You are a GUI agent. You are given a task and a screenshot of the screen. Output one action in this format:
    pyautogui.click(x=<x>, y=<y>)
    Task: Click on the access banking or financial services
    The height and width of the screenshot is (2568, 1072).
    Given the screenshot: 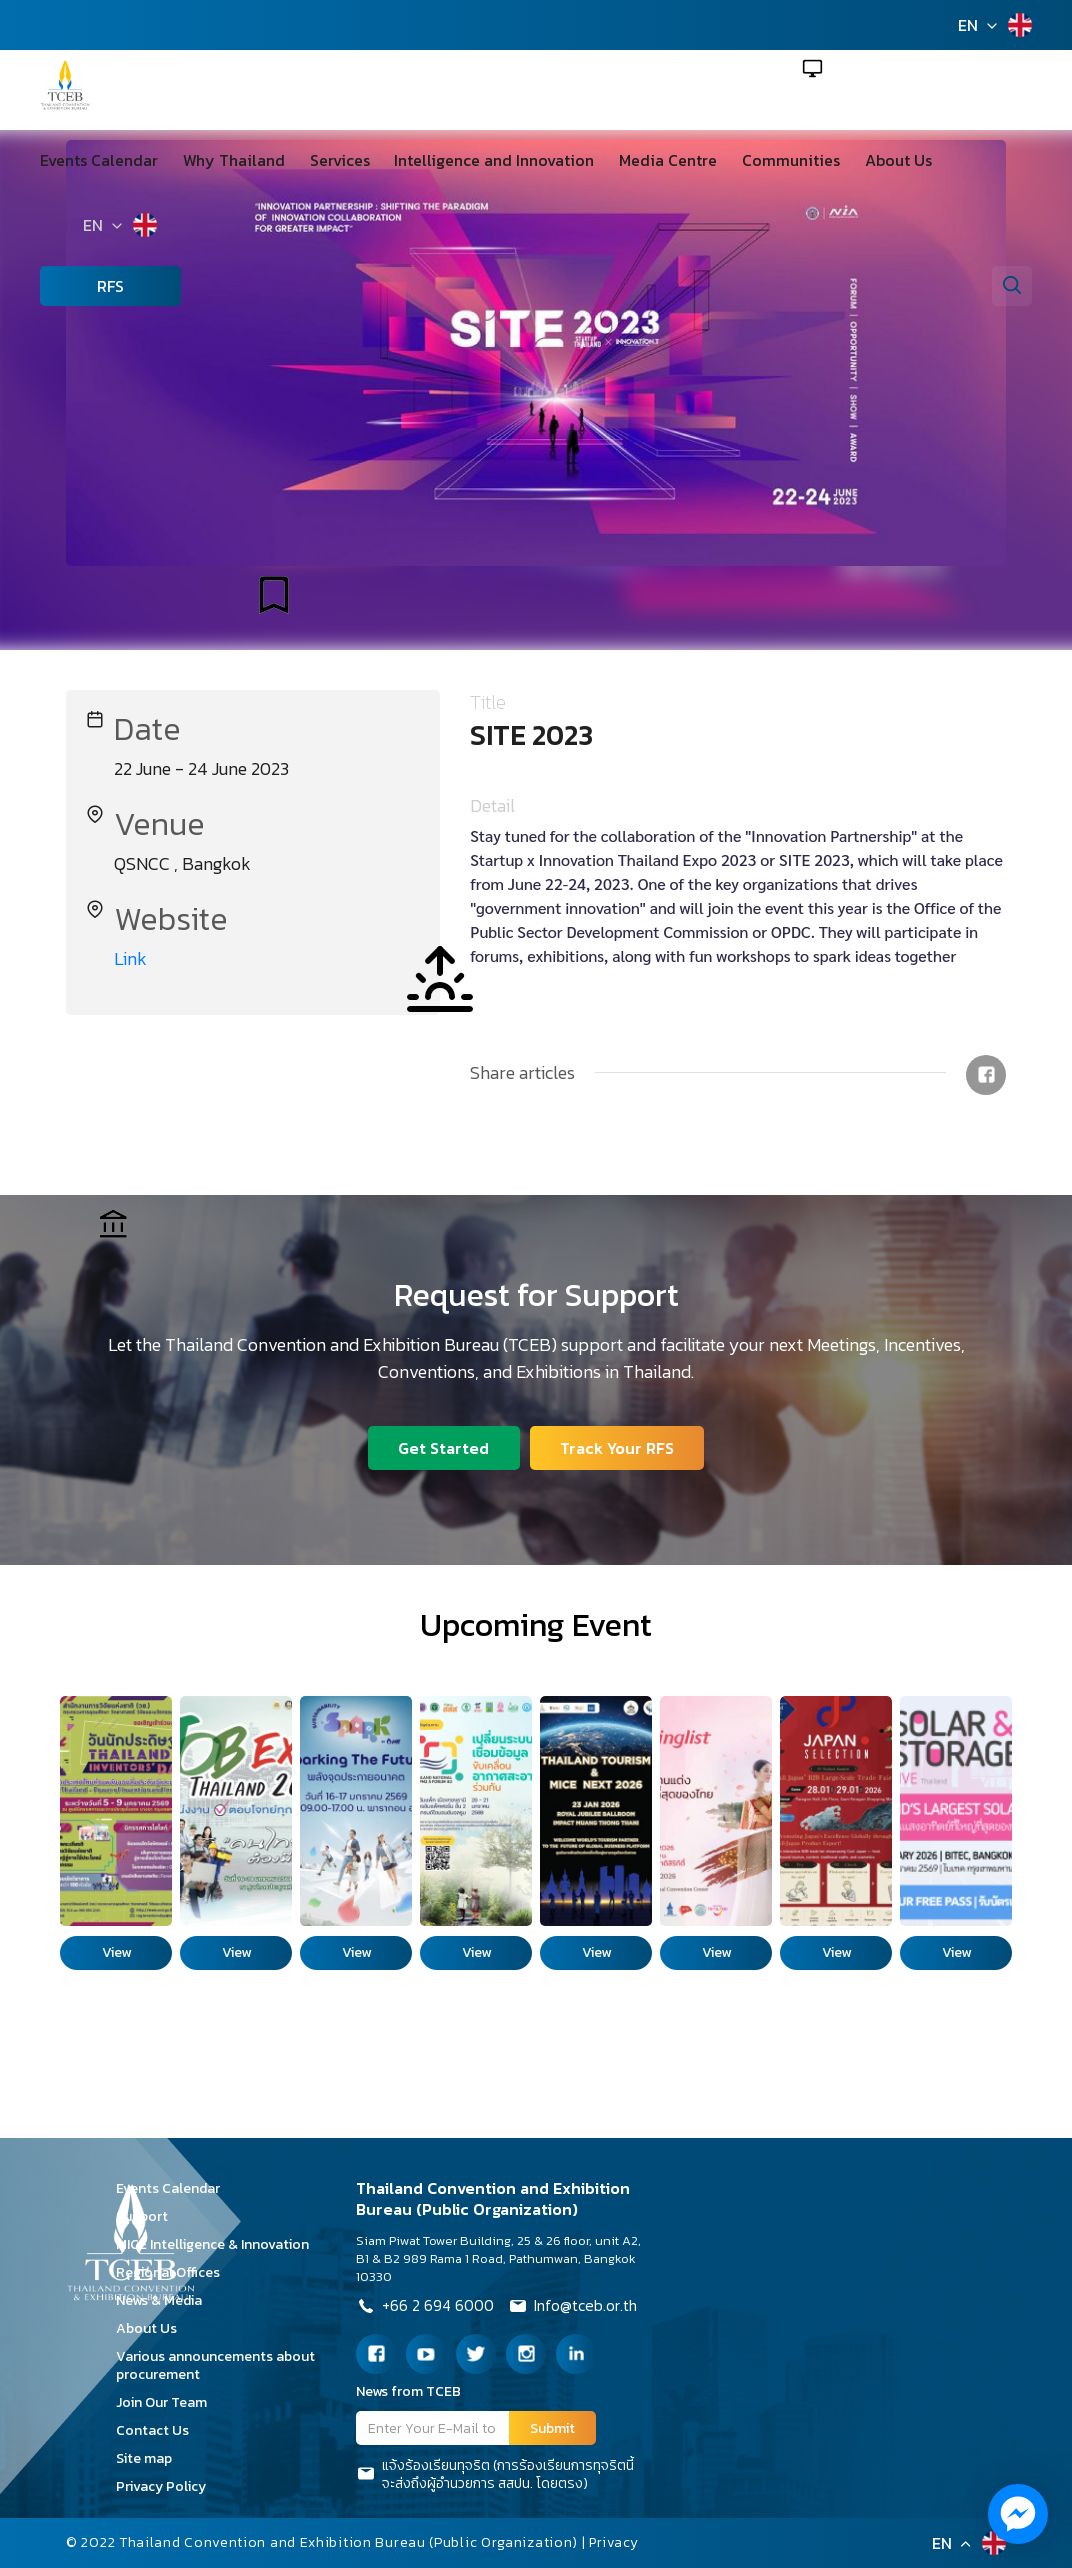 What is the action you would take?
    pyautogui.click(x=114, y=1225)
    